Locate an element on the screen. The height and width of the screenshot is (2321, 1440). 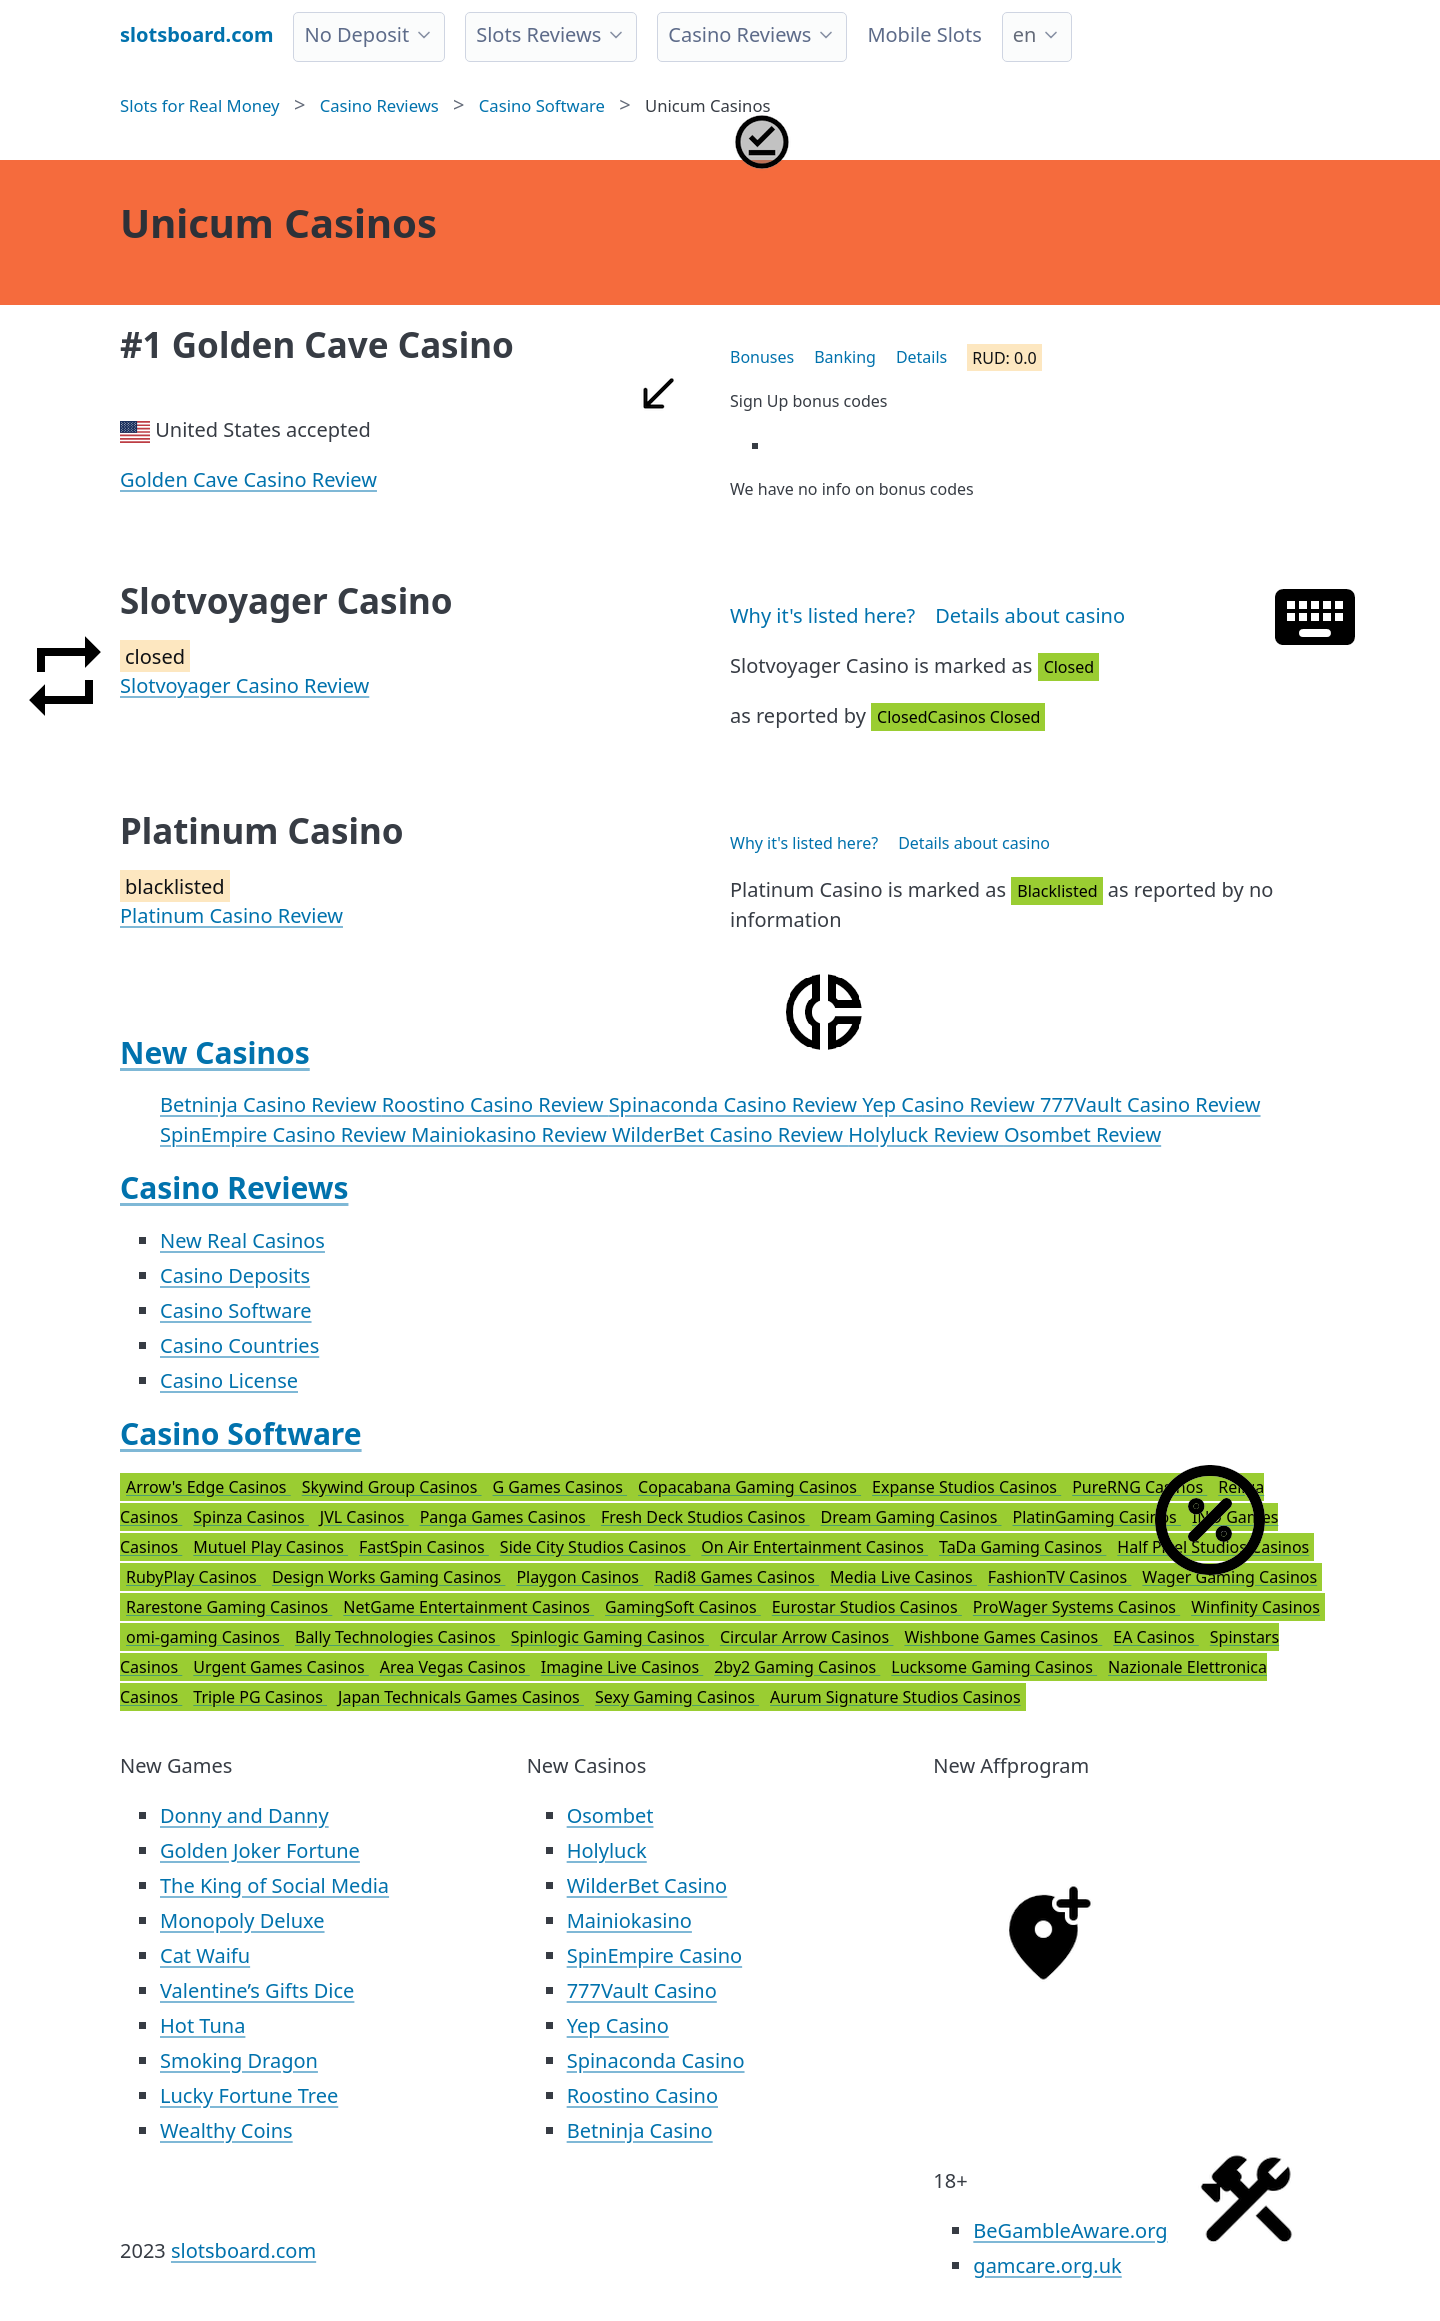
add a new location pin to the map is located at coordinates (1043, 1933).